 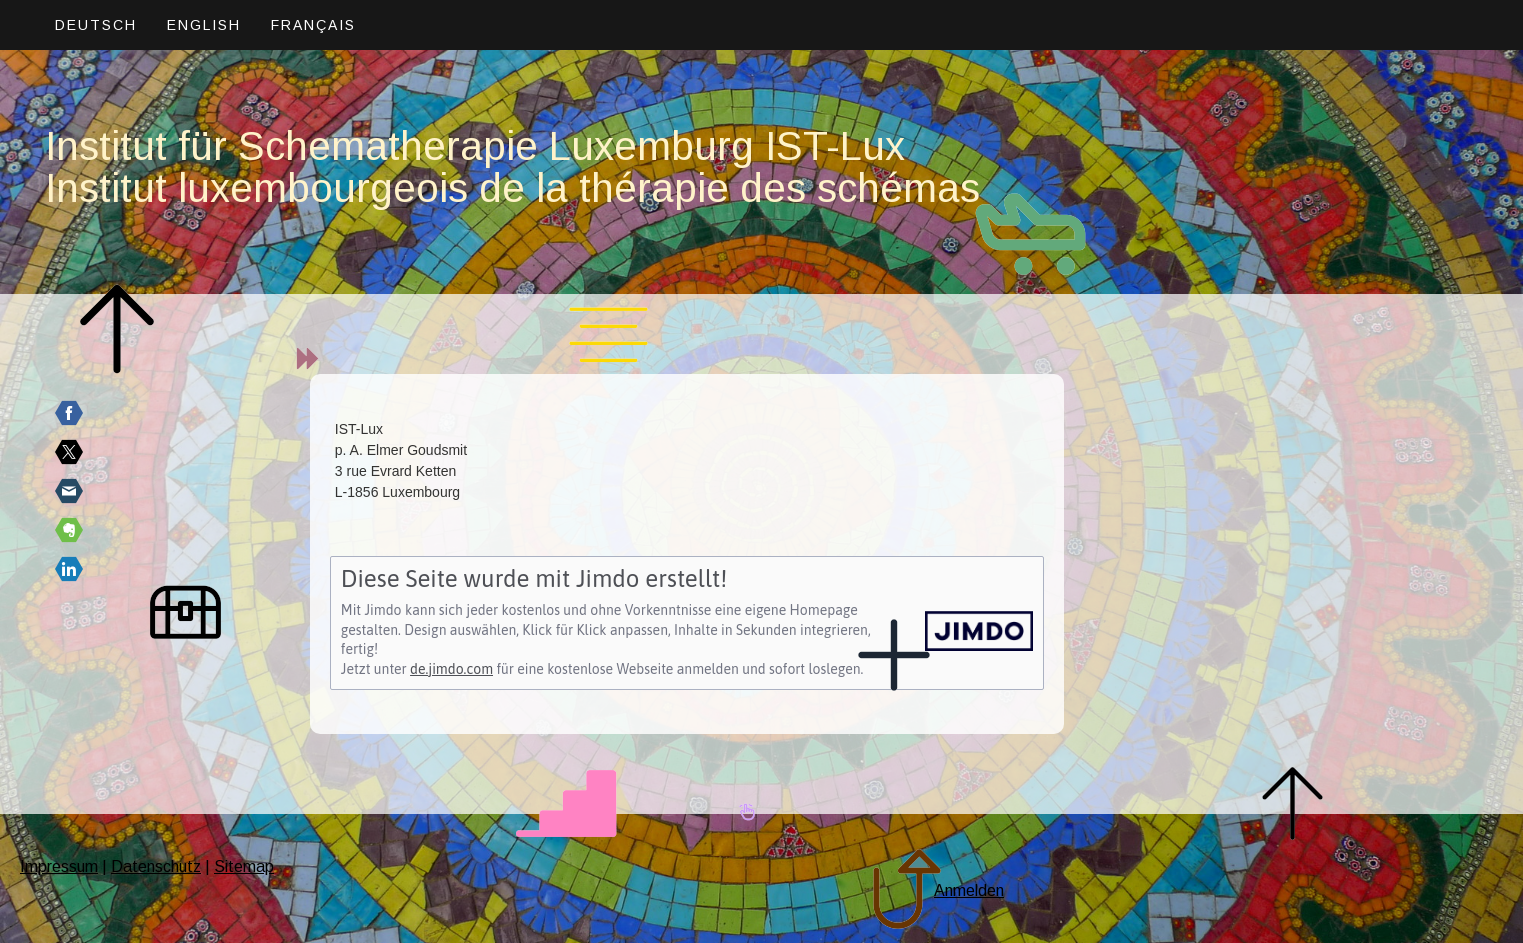 I want to click on view step count or fitness progress, so click(x=569, y=803).